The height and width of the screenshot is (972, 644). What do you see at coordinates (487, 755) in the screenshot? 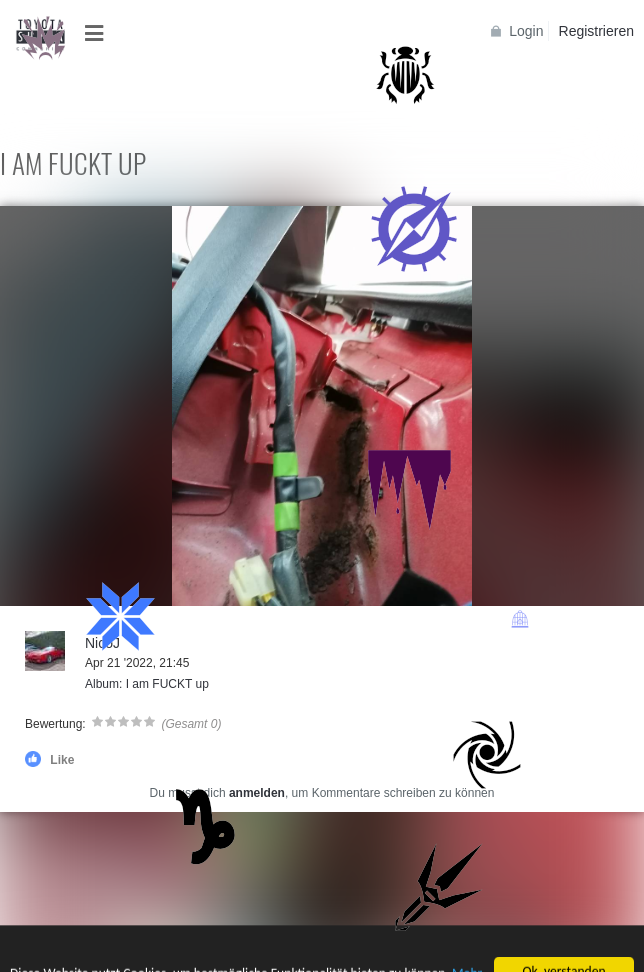
I see `spy or stealth game mode` at bounding box center [487, 755].